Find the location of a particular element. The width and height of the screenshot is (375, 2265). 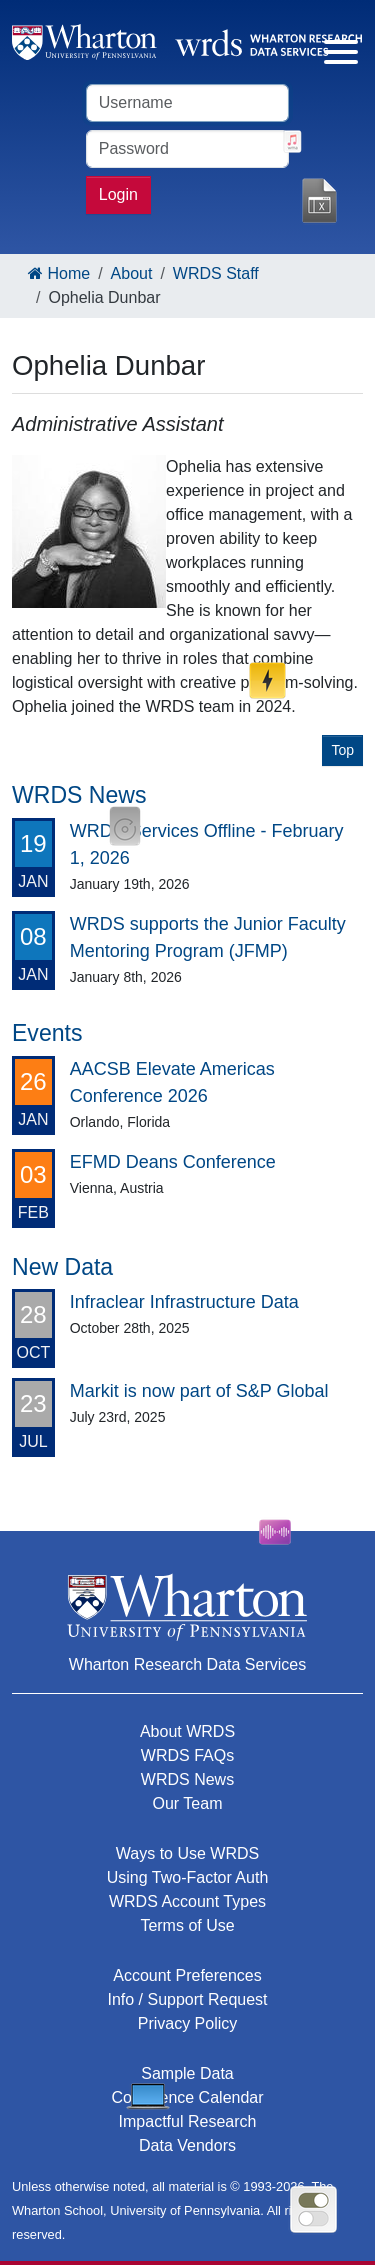

a macbinary file type indicator is located at coordinates (319, 201).